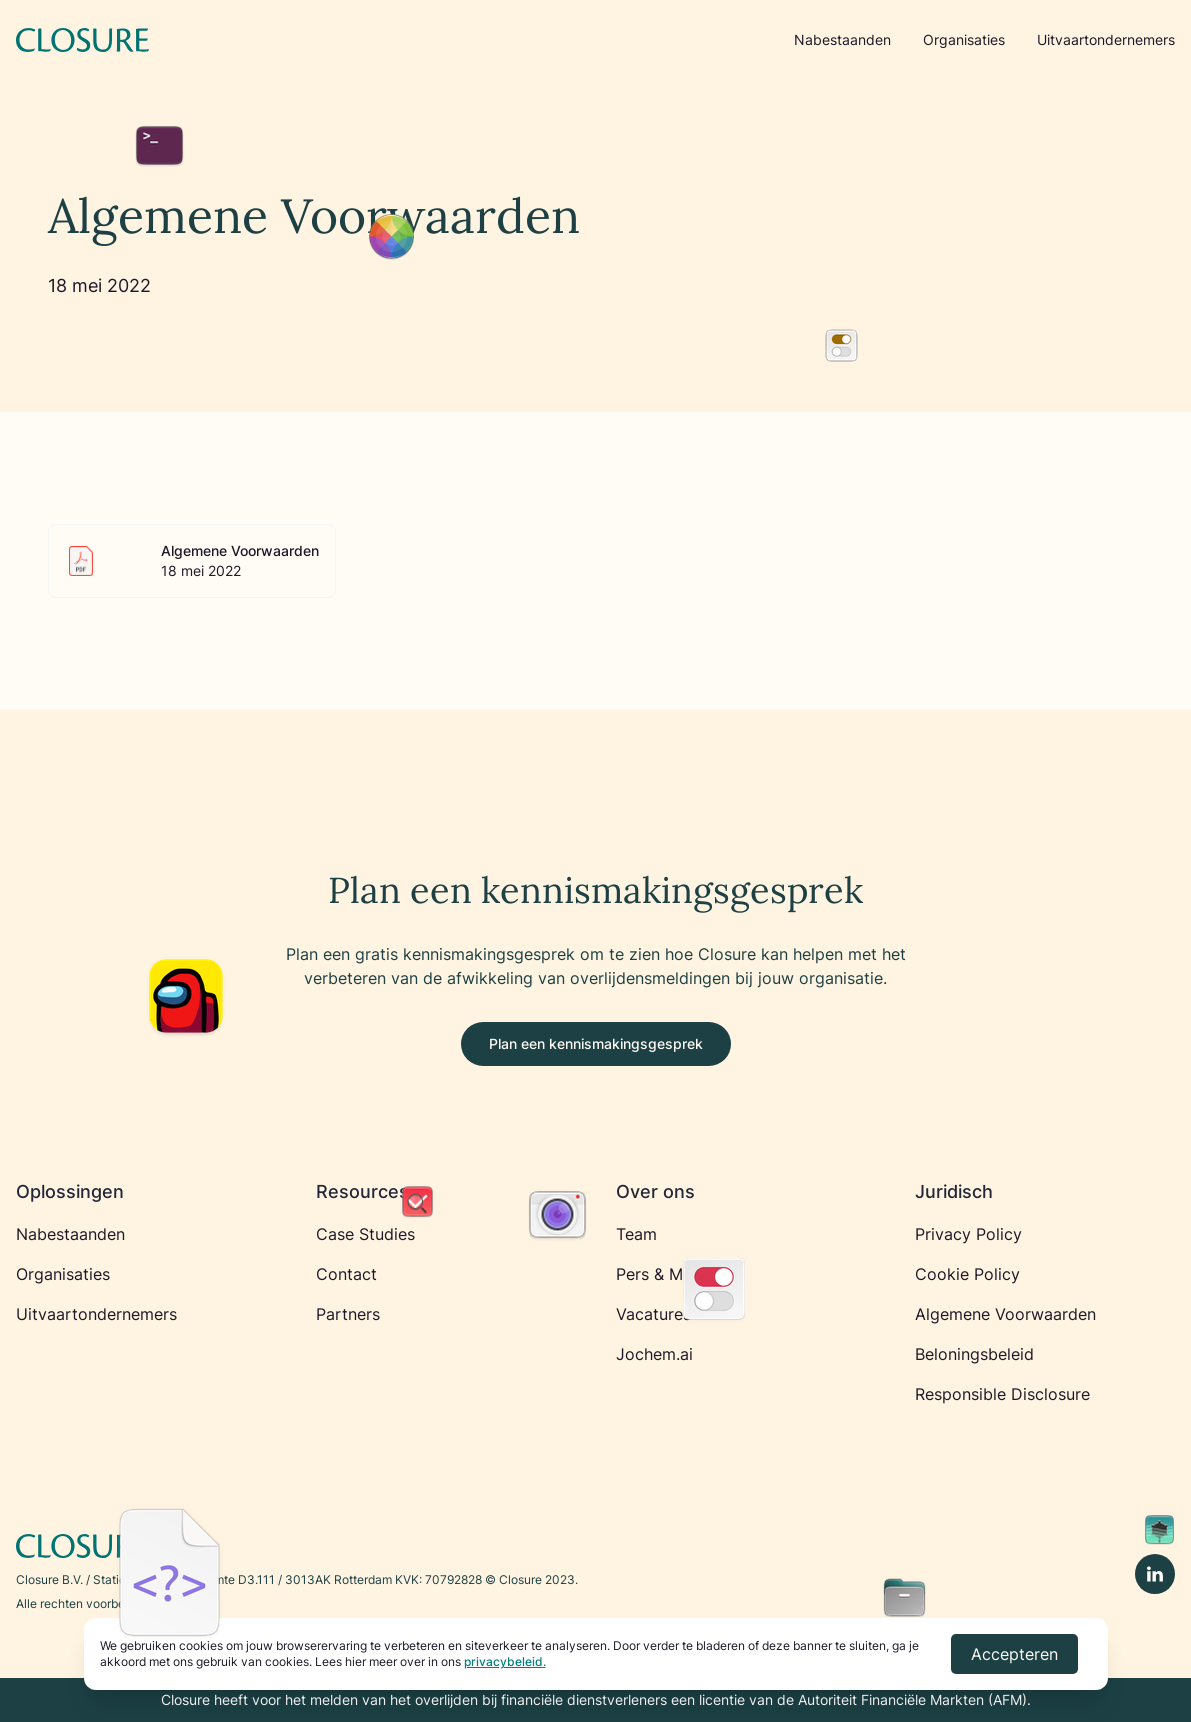 This screenshot has width=1191, height=1722. I want to click on open the cheese webcam application, so click(557, 1214).